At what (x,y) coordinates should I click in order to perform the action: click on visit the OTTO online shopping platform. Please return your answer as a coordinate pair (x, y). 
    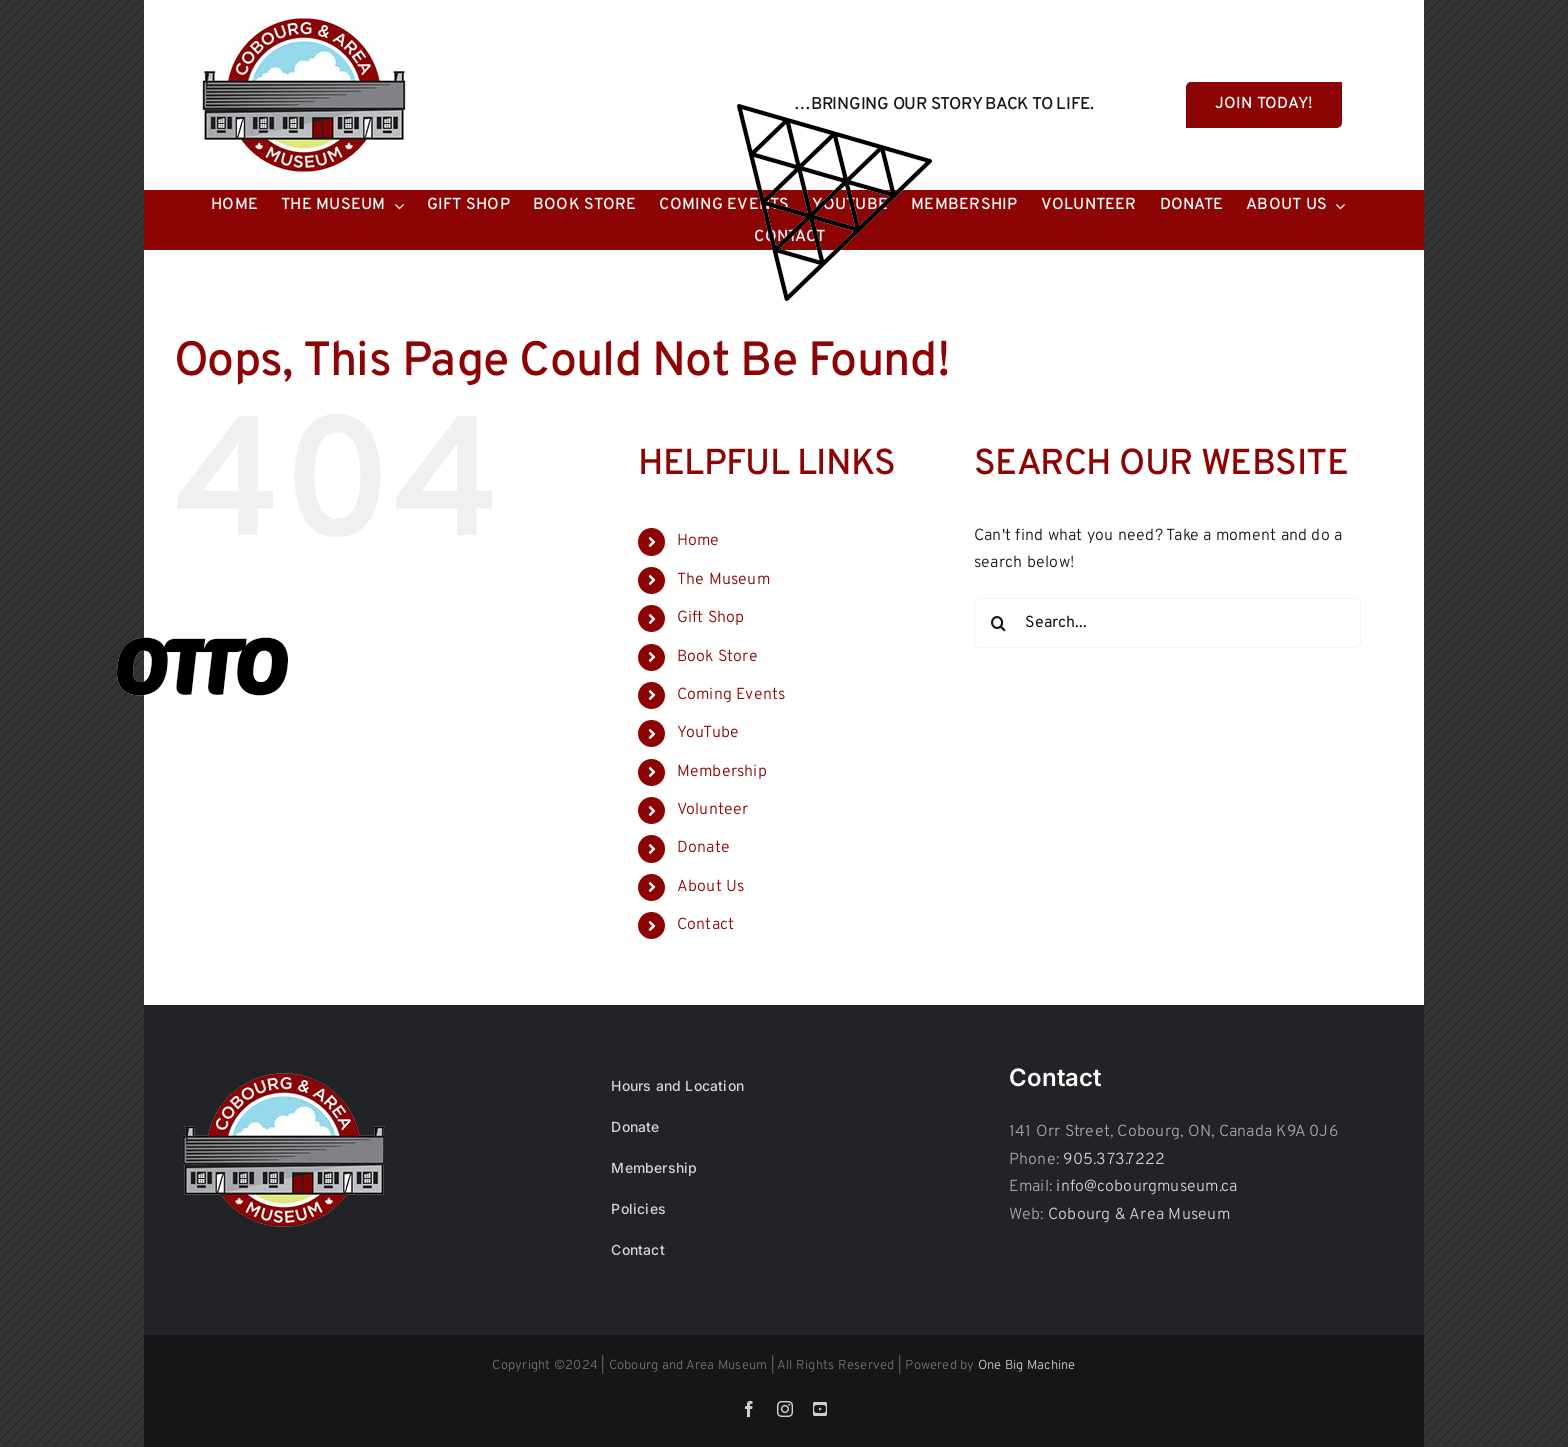
    Looking at the image, I should click on (202, 666).